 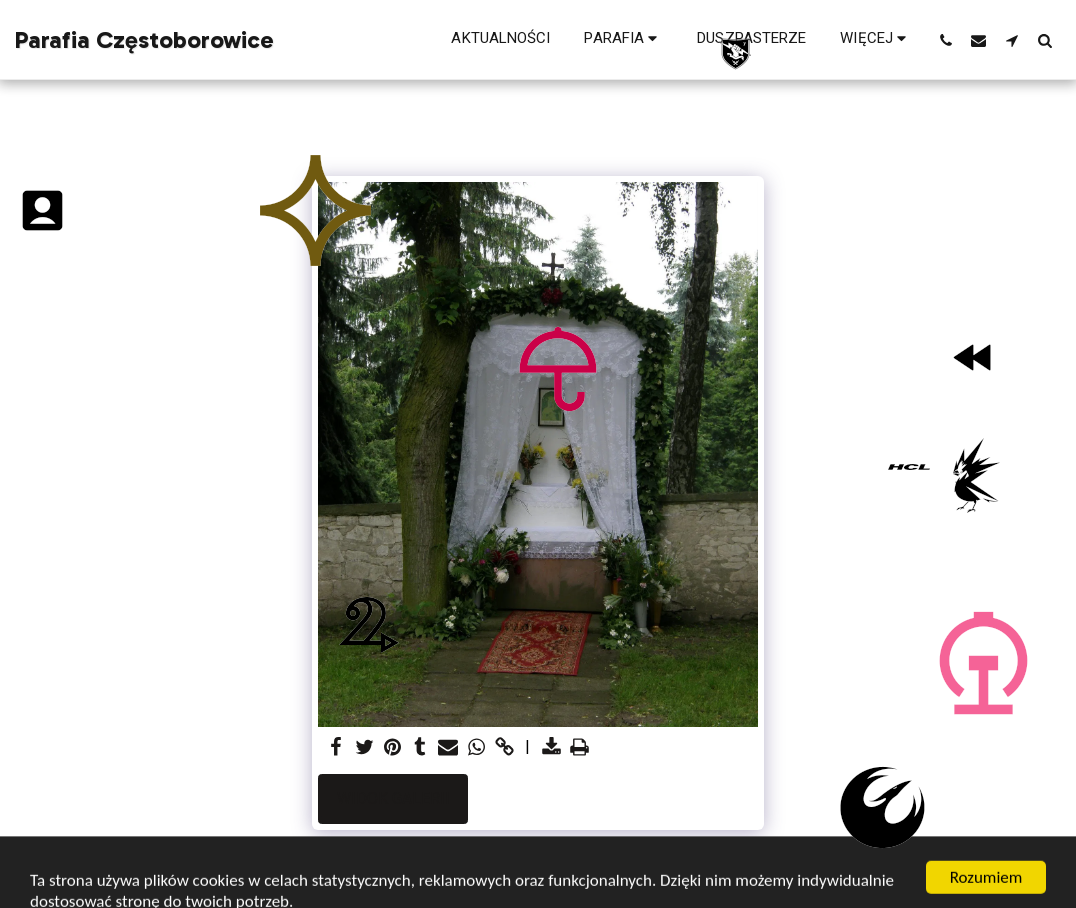 I want to click on indicates bright or sunny weather conditions, so click(x=315, y=210).